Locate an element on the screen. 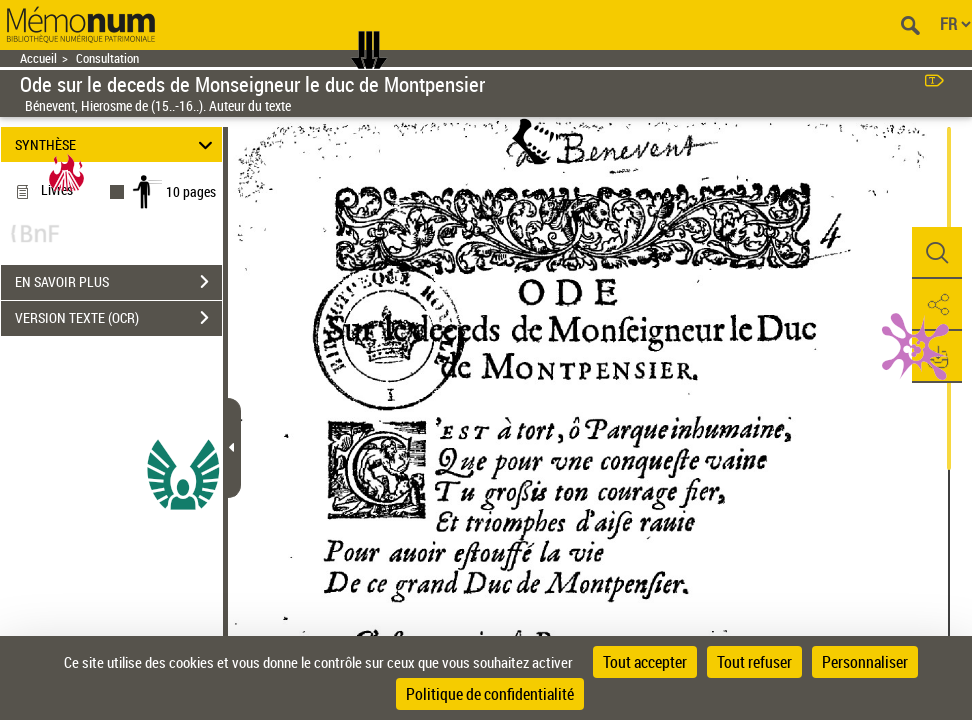 This screenshot has width=972, height=720. indicates a pyre or bonfire game element is located at coordinates (66, 172).